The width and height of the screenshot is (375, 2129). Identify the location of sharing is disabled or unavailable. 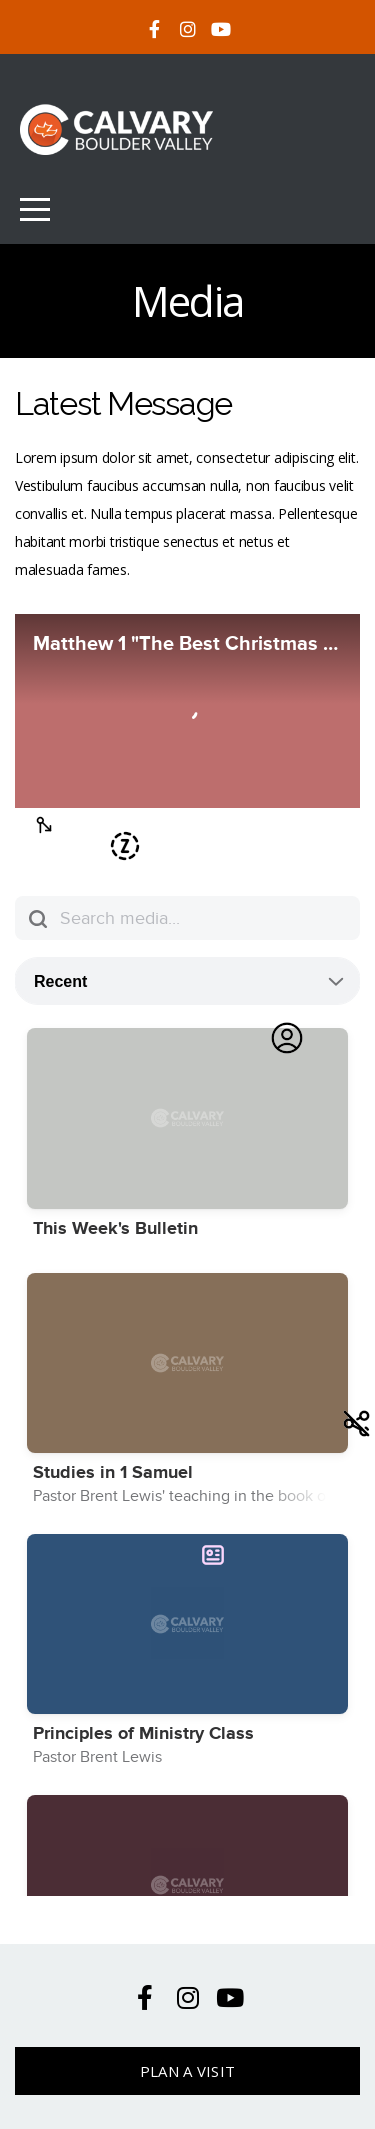
(356, 1423).